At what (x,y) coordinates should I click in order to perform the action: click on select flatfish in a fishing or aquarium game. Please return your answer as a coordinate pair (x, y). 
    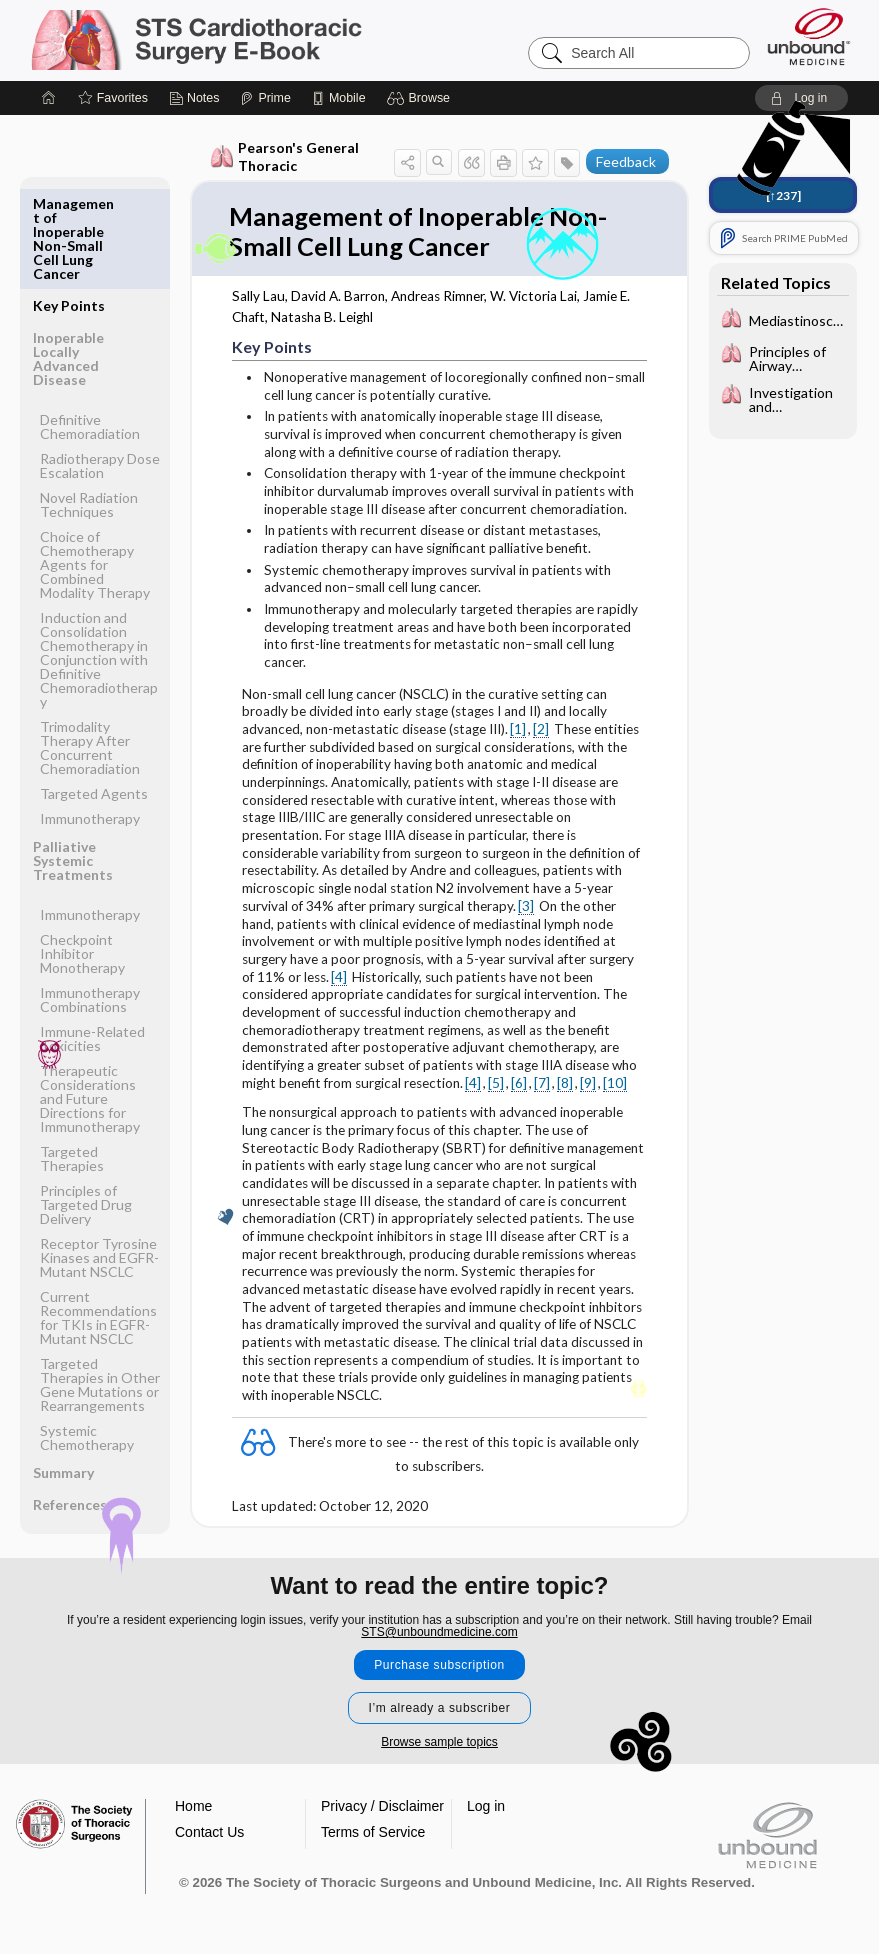
    Looking at the image, I should click on (215, 248).